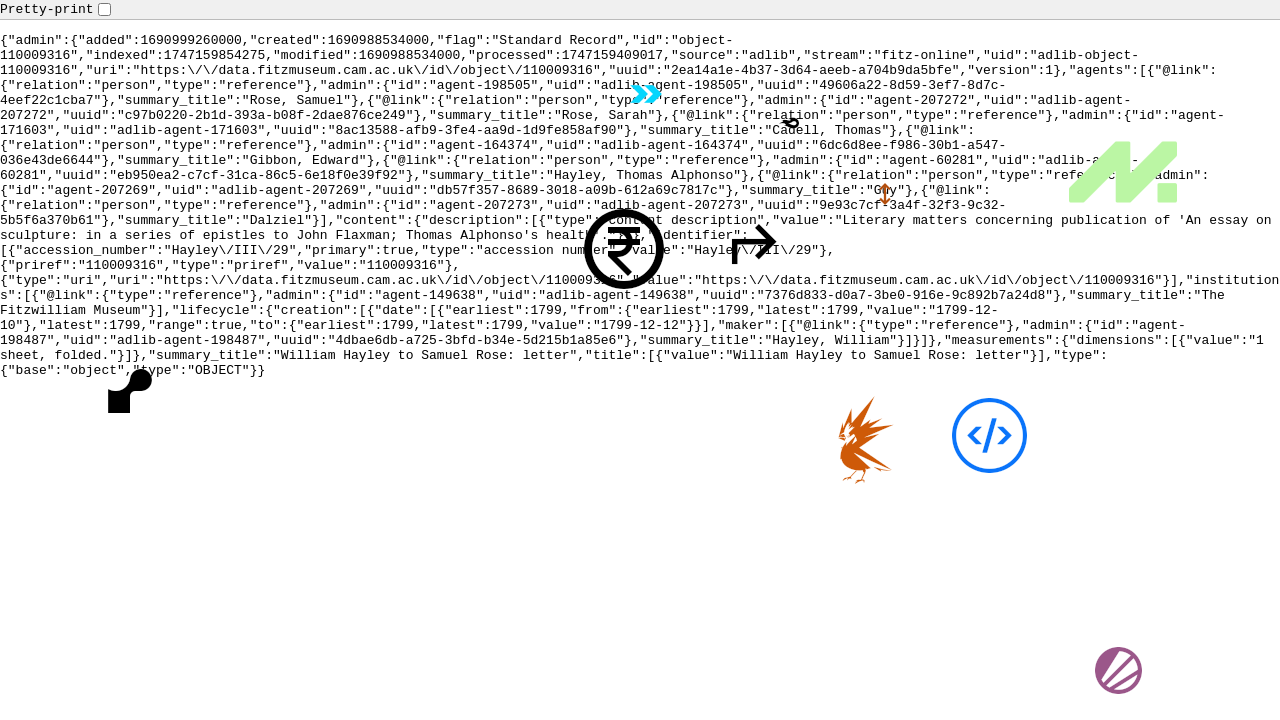  Describe the element at coordinates (624, 249) in the screenshot. I see `view balance or payment amount in rupees` at that location.